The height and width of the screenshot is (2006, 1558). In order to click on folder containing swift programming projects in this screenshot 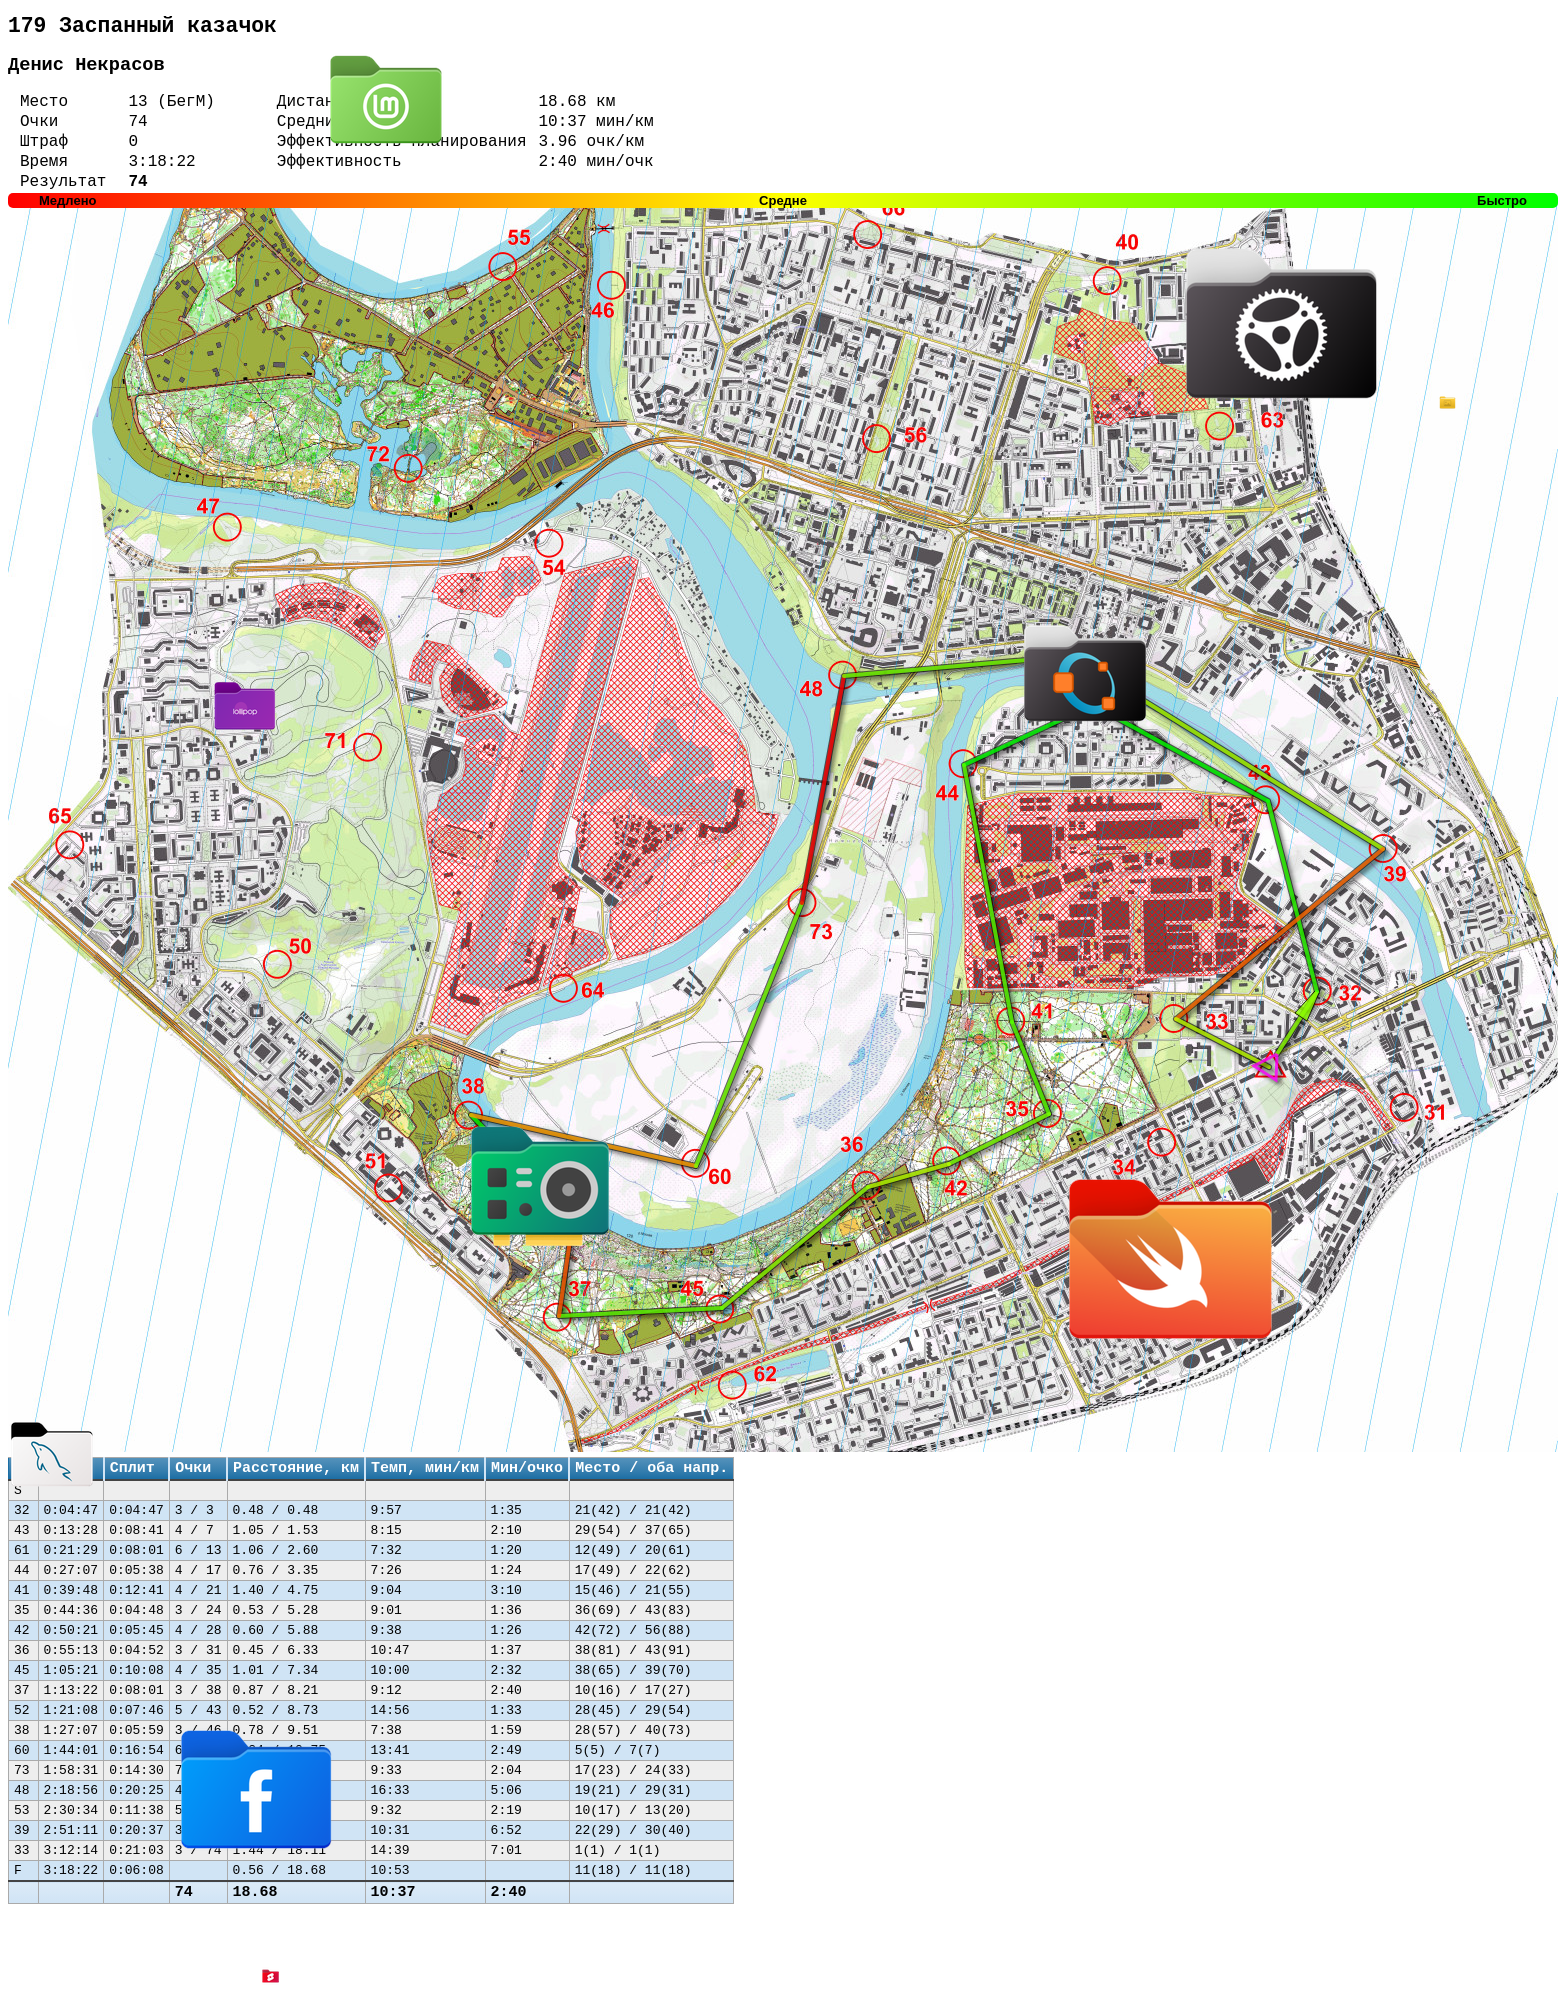, I will do `click(1169, 1264)`.